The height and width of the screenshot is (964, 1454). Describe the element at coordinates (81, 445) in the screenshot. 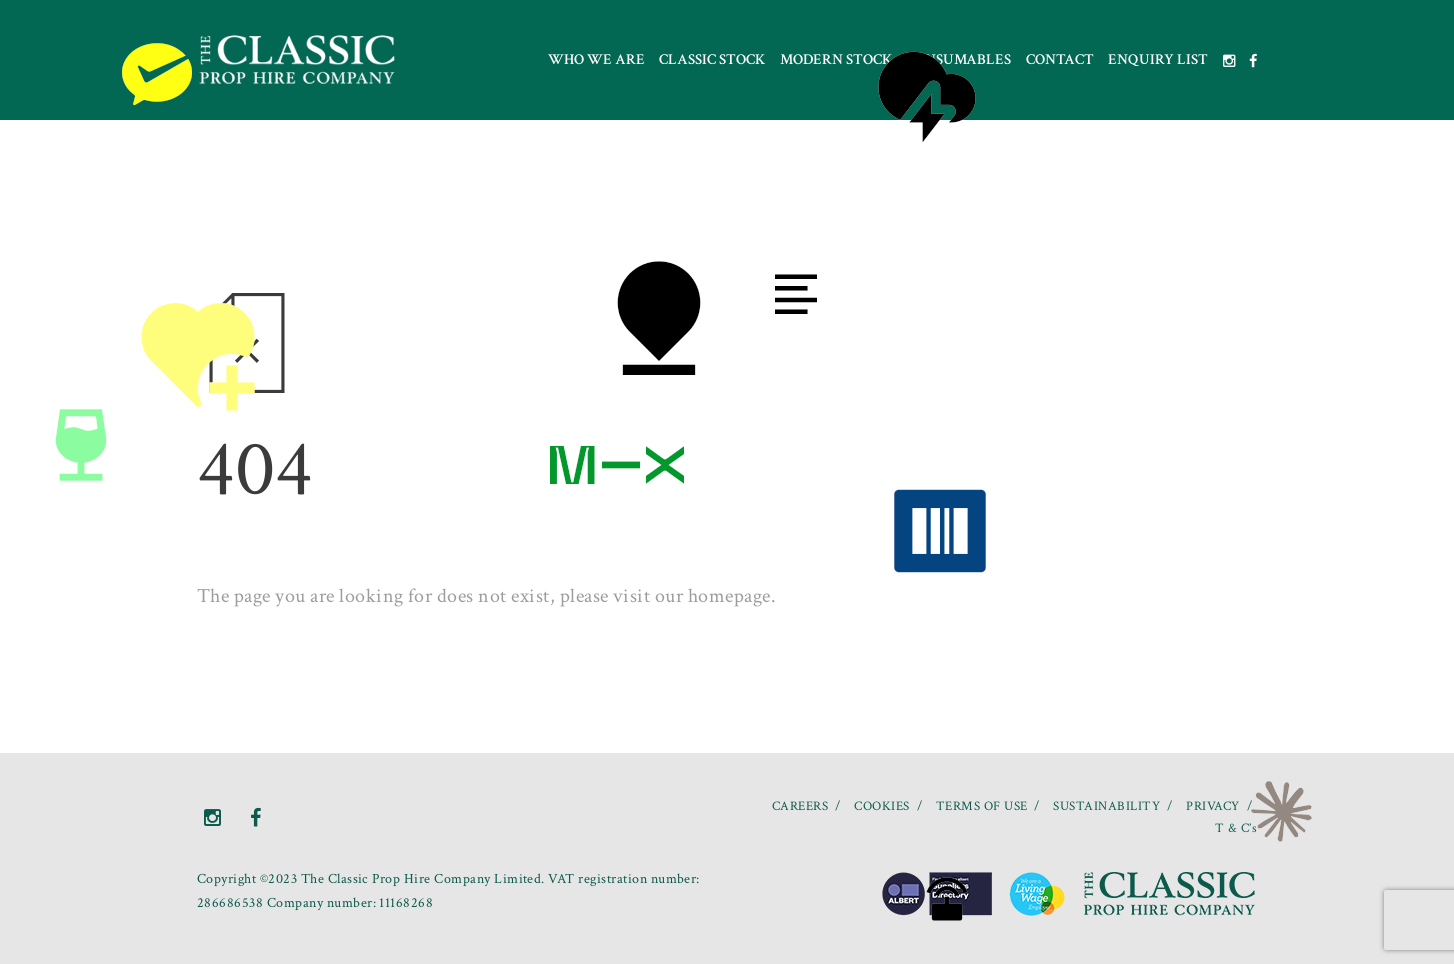

I see `view wine or beverage menu` at that location.